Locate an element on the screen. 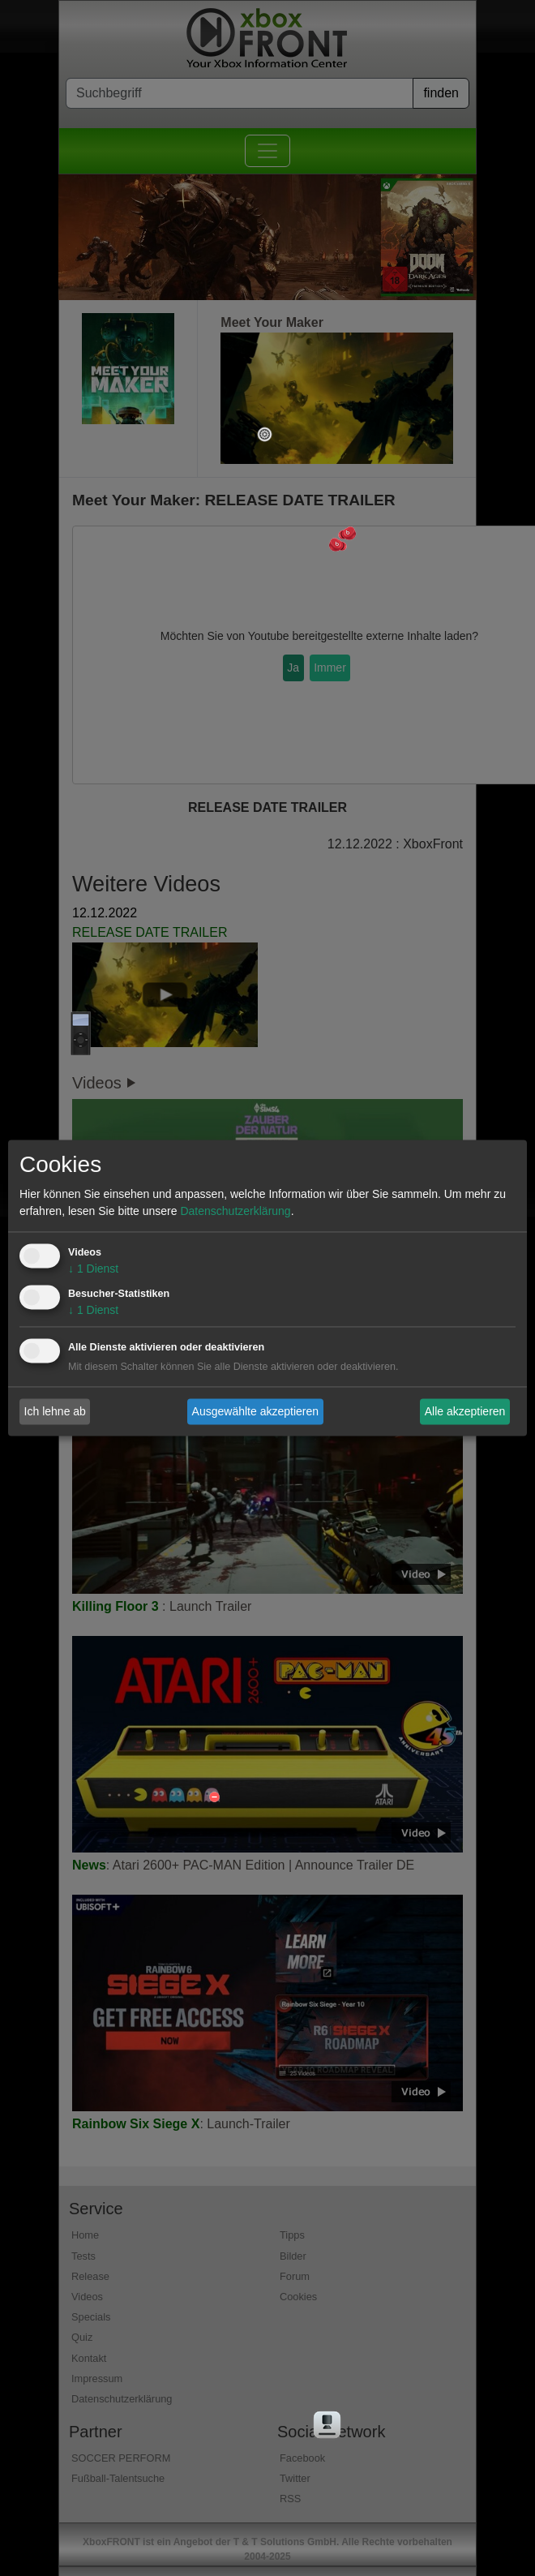 The image size is (535, 2576). view your desk area using the device camera is located at coordinates (327, 2424).